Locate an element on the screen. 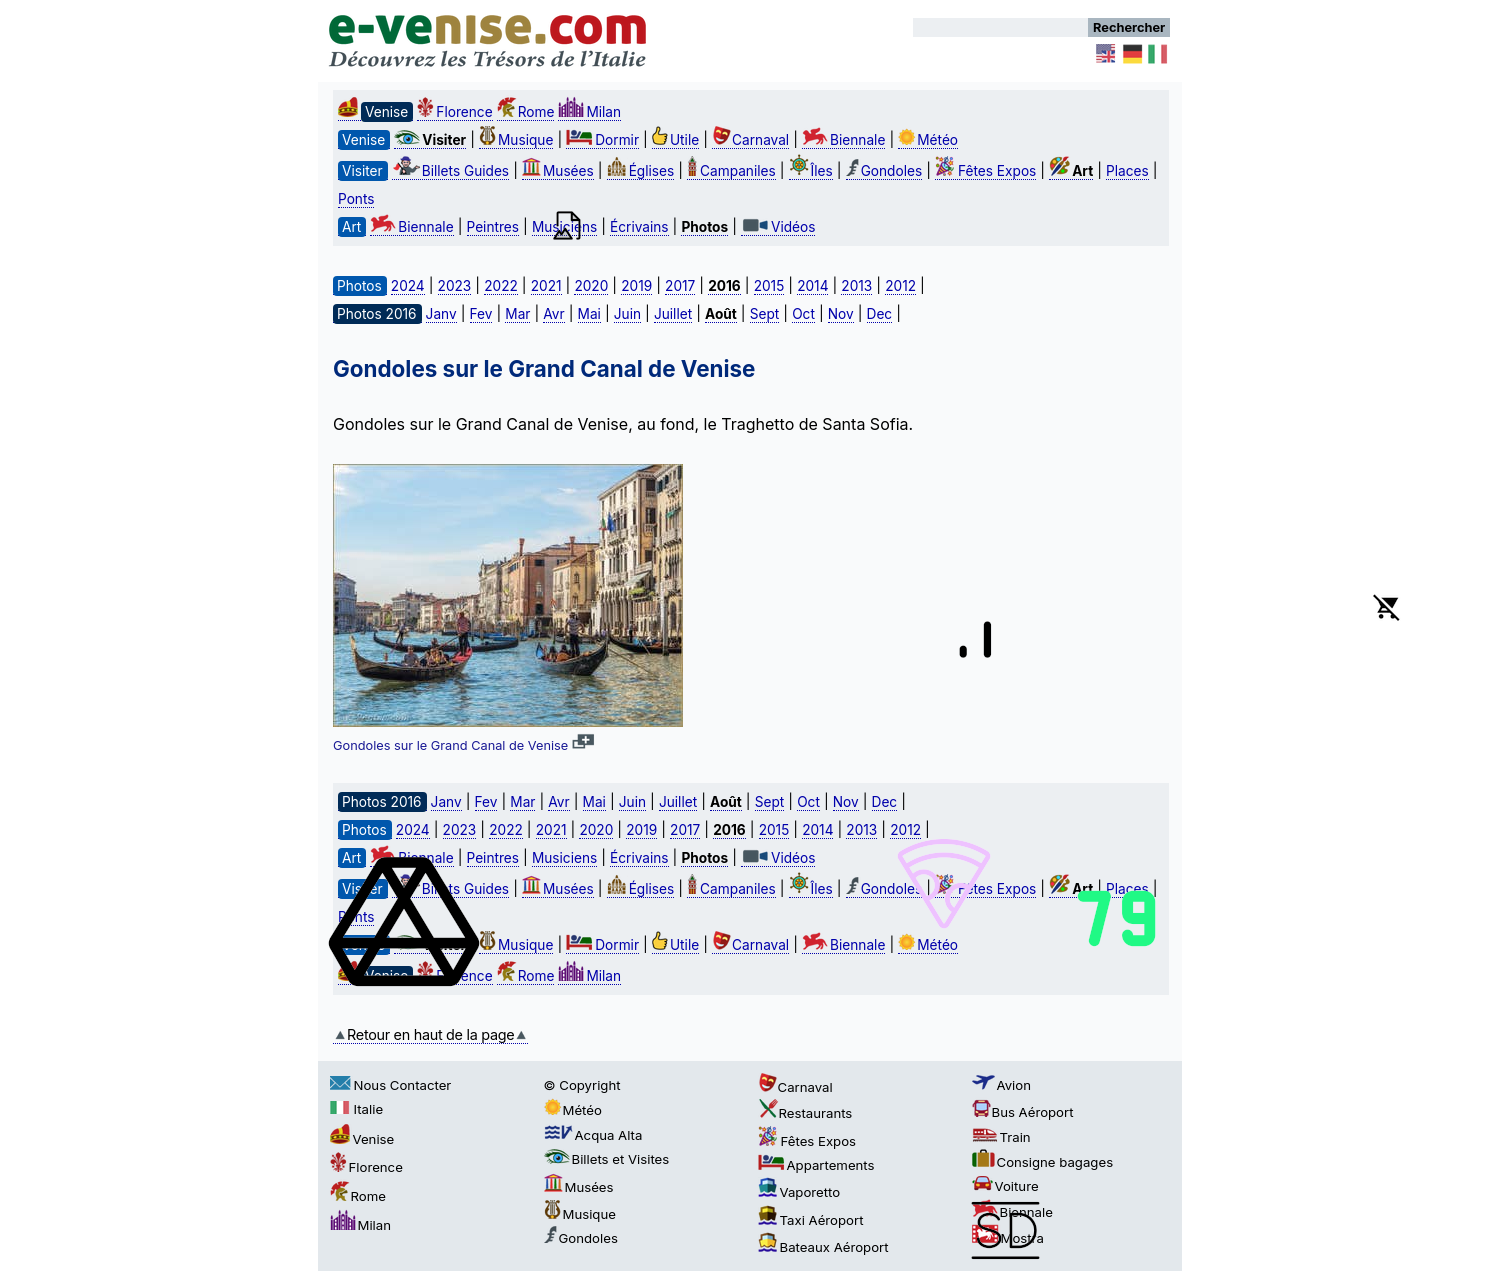  indicates item number 79 in a list or sequence is located at coordinates (1116, 918).